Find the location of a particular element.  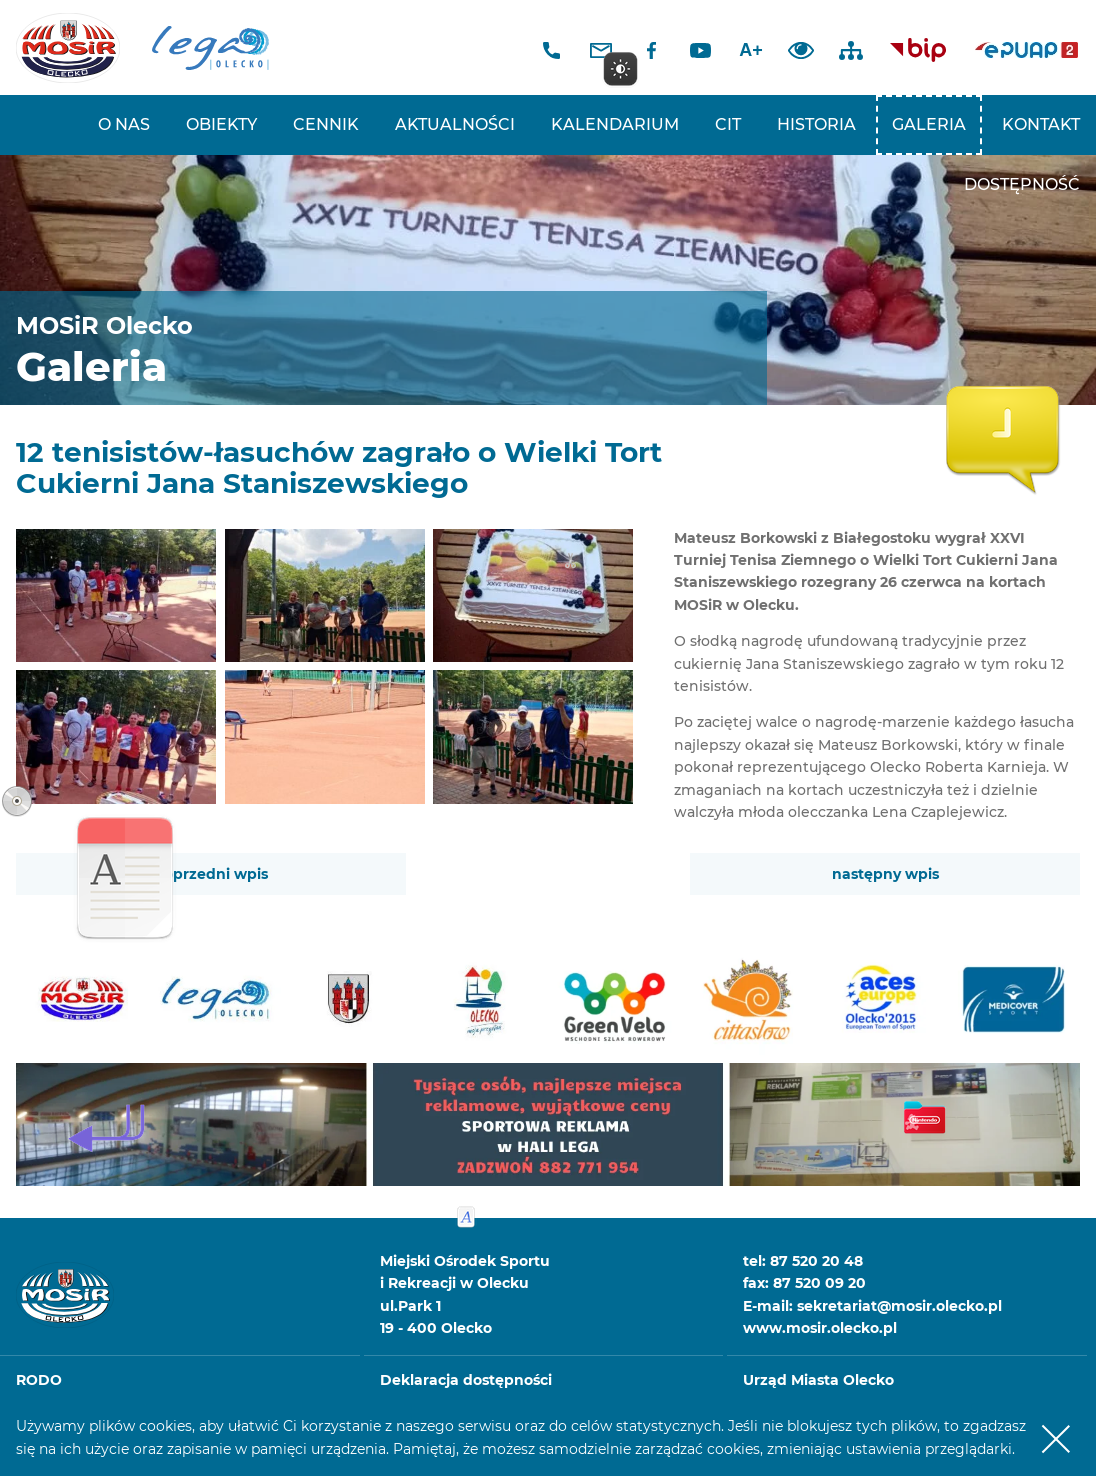

open ebook reader application is located at coordinates (125, 878).